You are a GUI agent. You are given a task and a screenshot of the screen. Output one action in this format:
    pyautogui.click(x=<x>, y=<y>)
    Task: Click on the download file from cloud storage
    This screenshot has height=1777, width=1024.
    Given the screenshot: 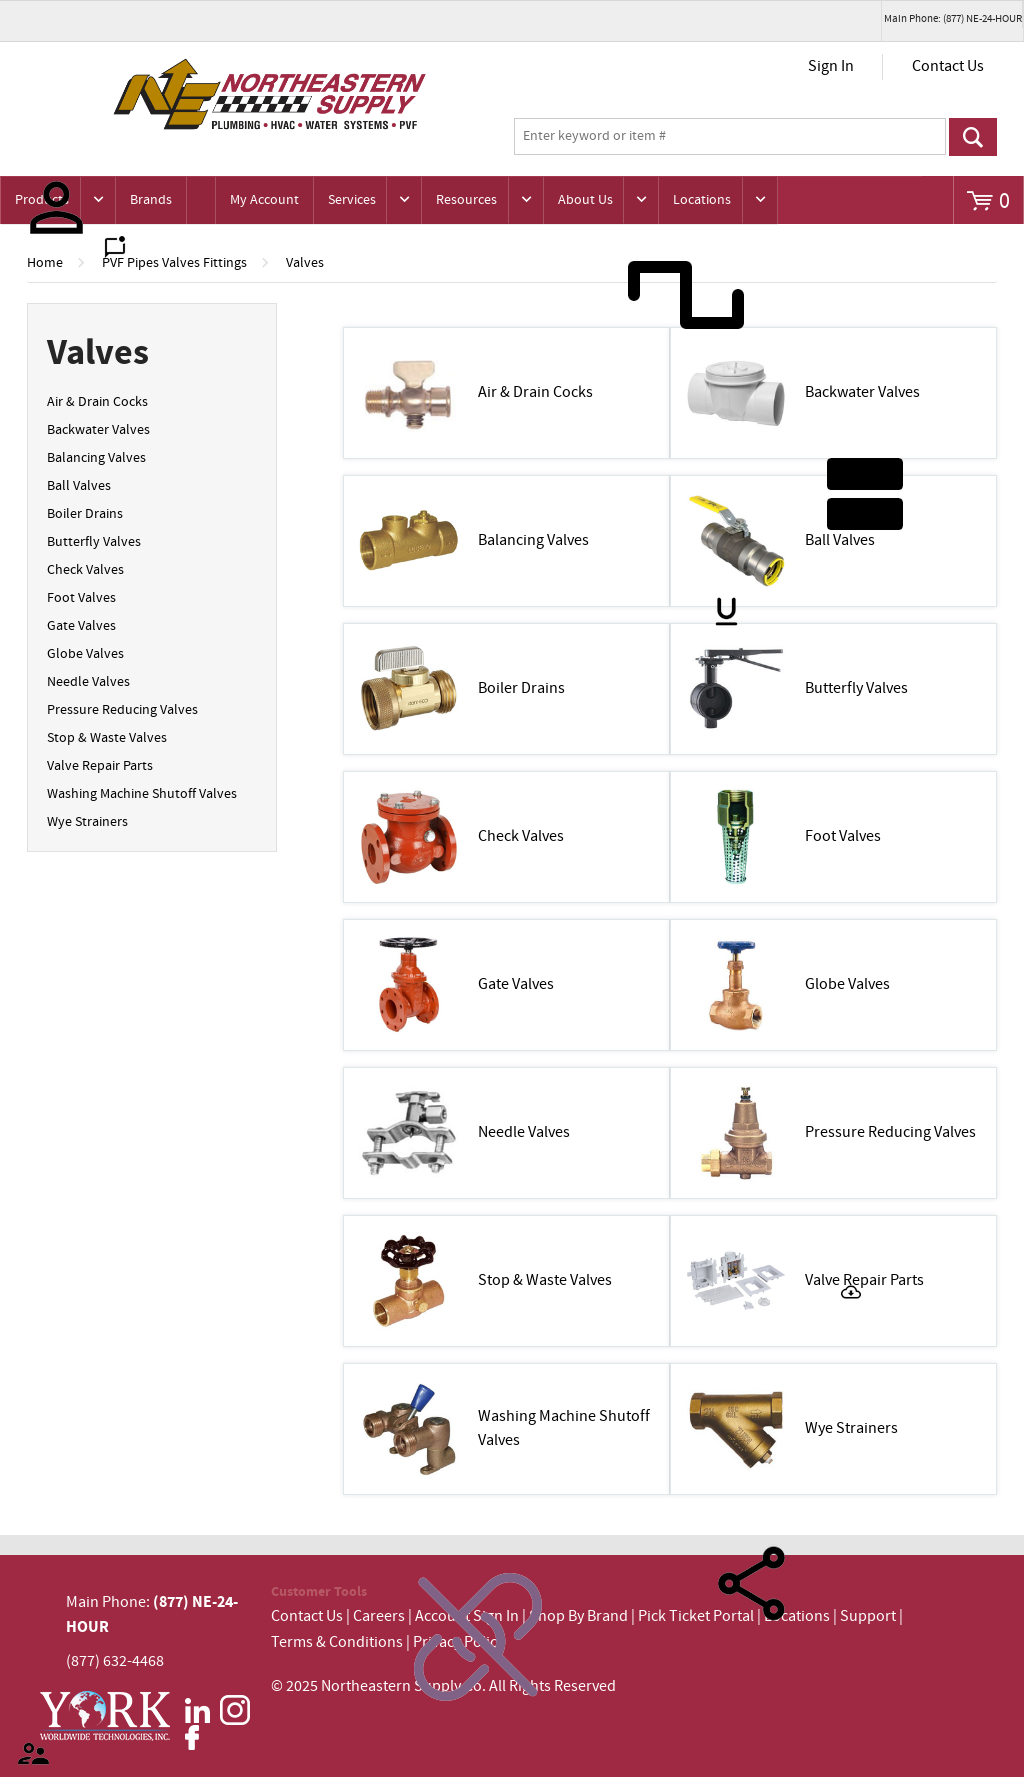 What is the action you would take?
    pyautogui.click(x=851, y=1292)
    